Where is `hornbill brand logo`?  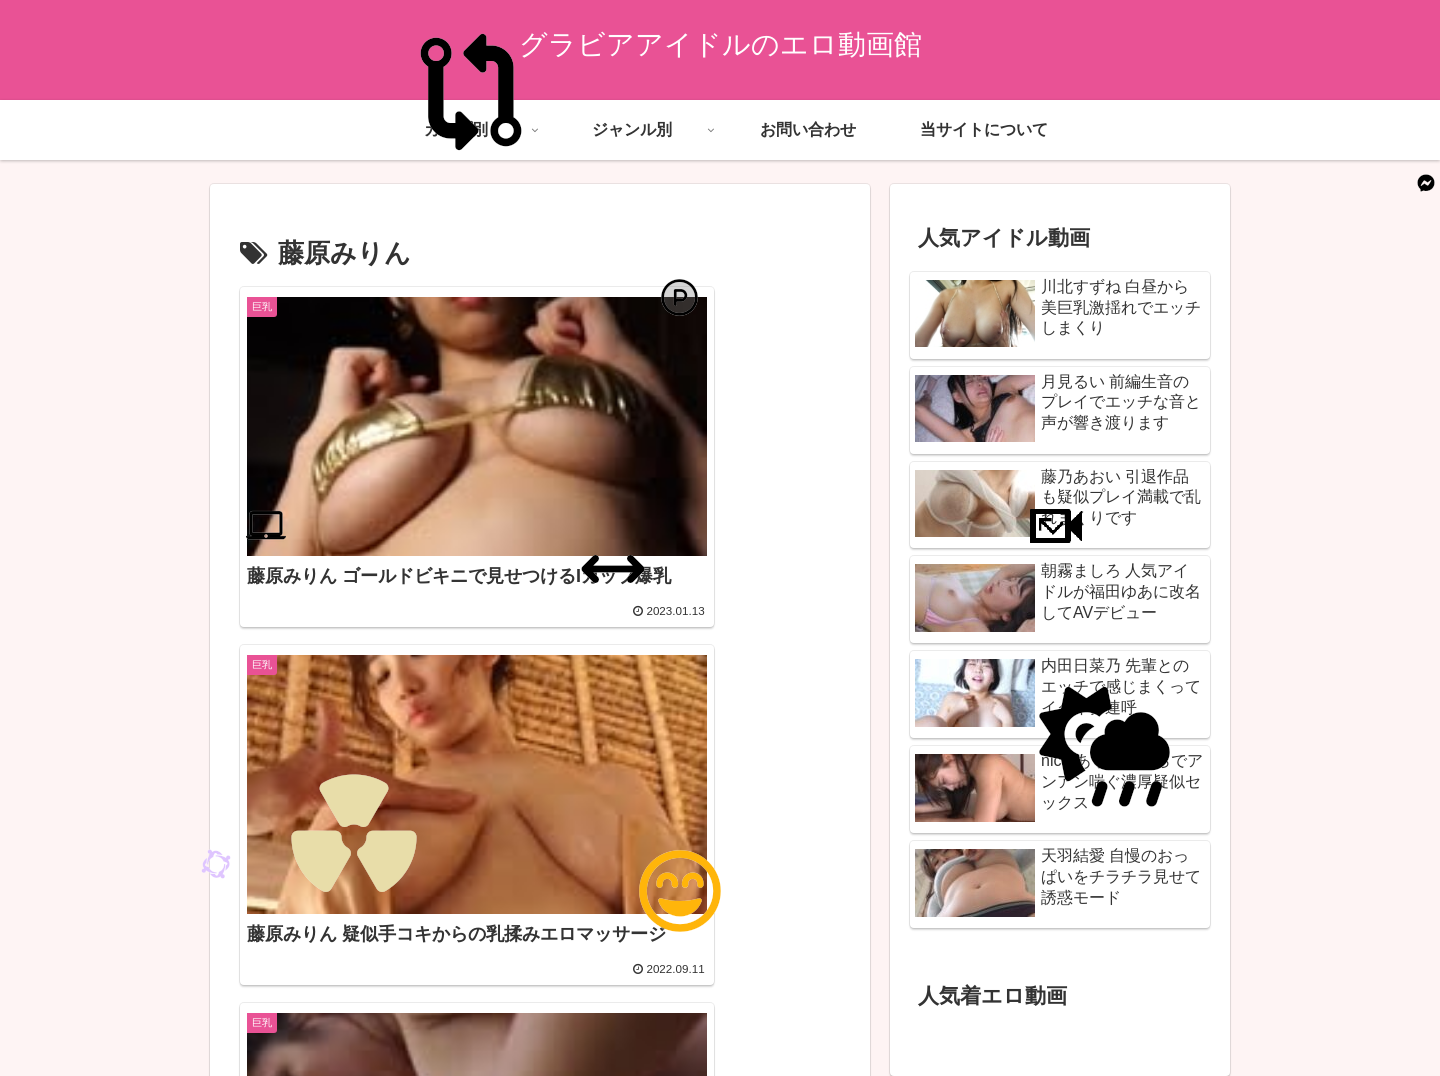
hornbill brand logo is located at coordinates (216, 864).